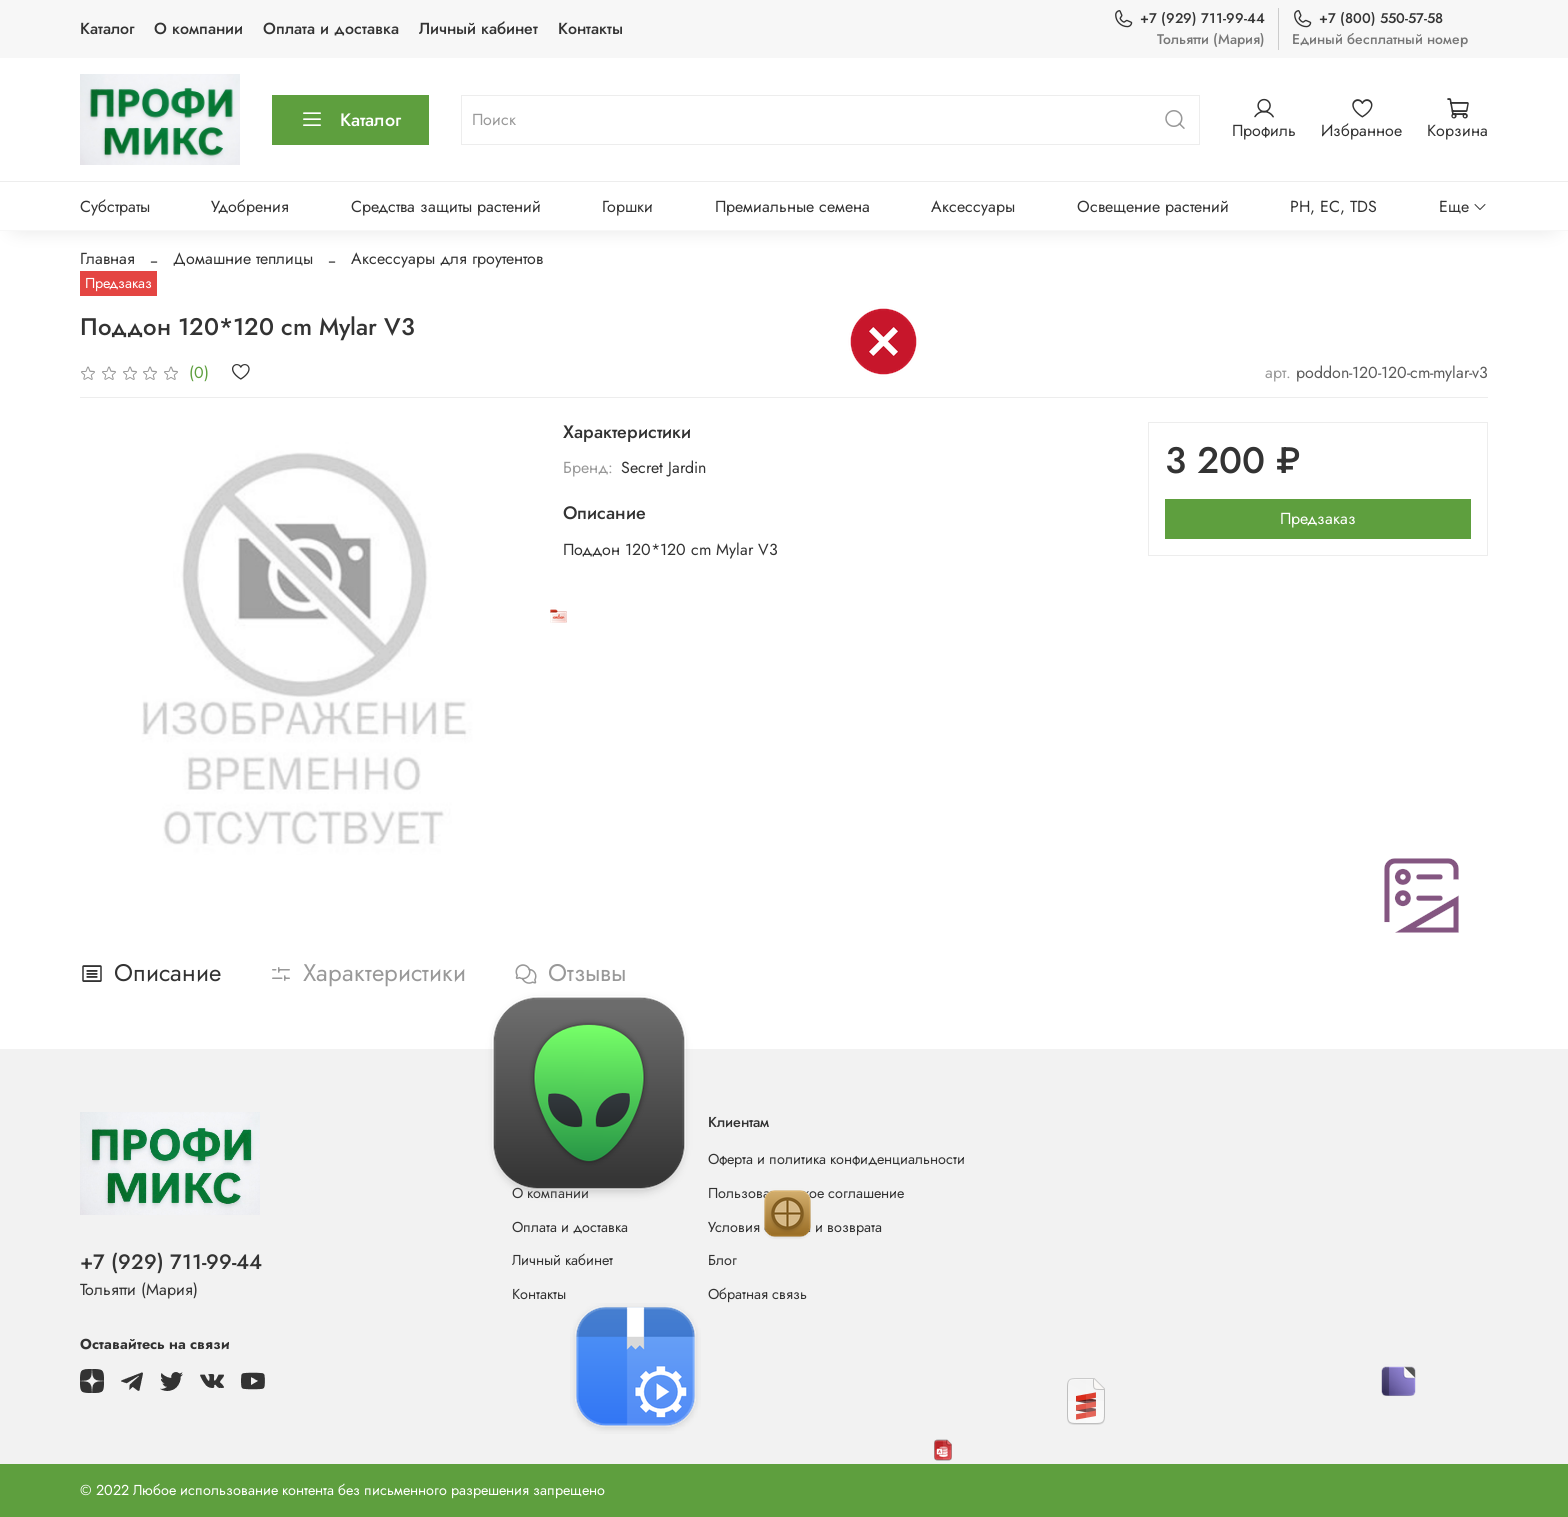 The image size is (1568, 1517). What do you see at coordinates (883, 341) in the screenshot?
I see `cancel or clear a calculation` at bounding box center [883, 341].